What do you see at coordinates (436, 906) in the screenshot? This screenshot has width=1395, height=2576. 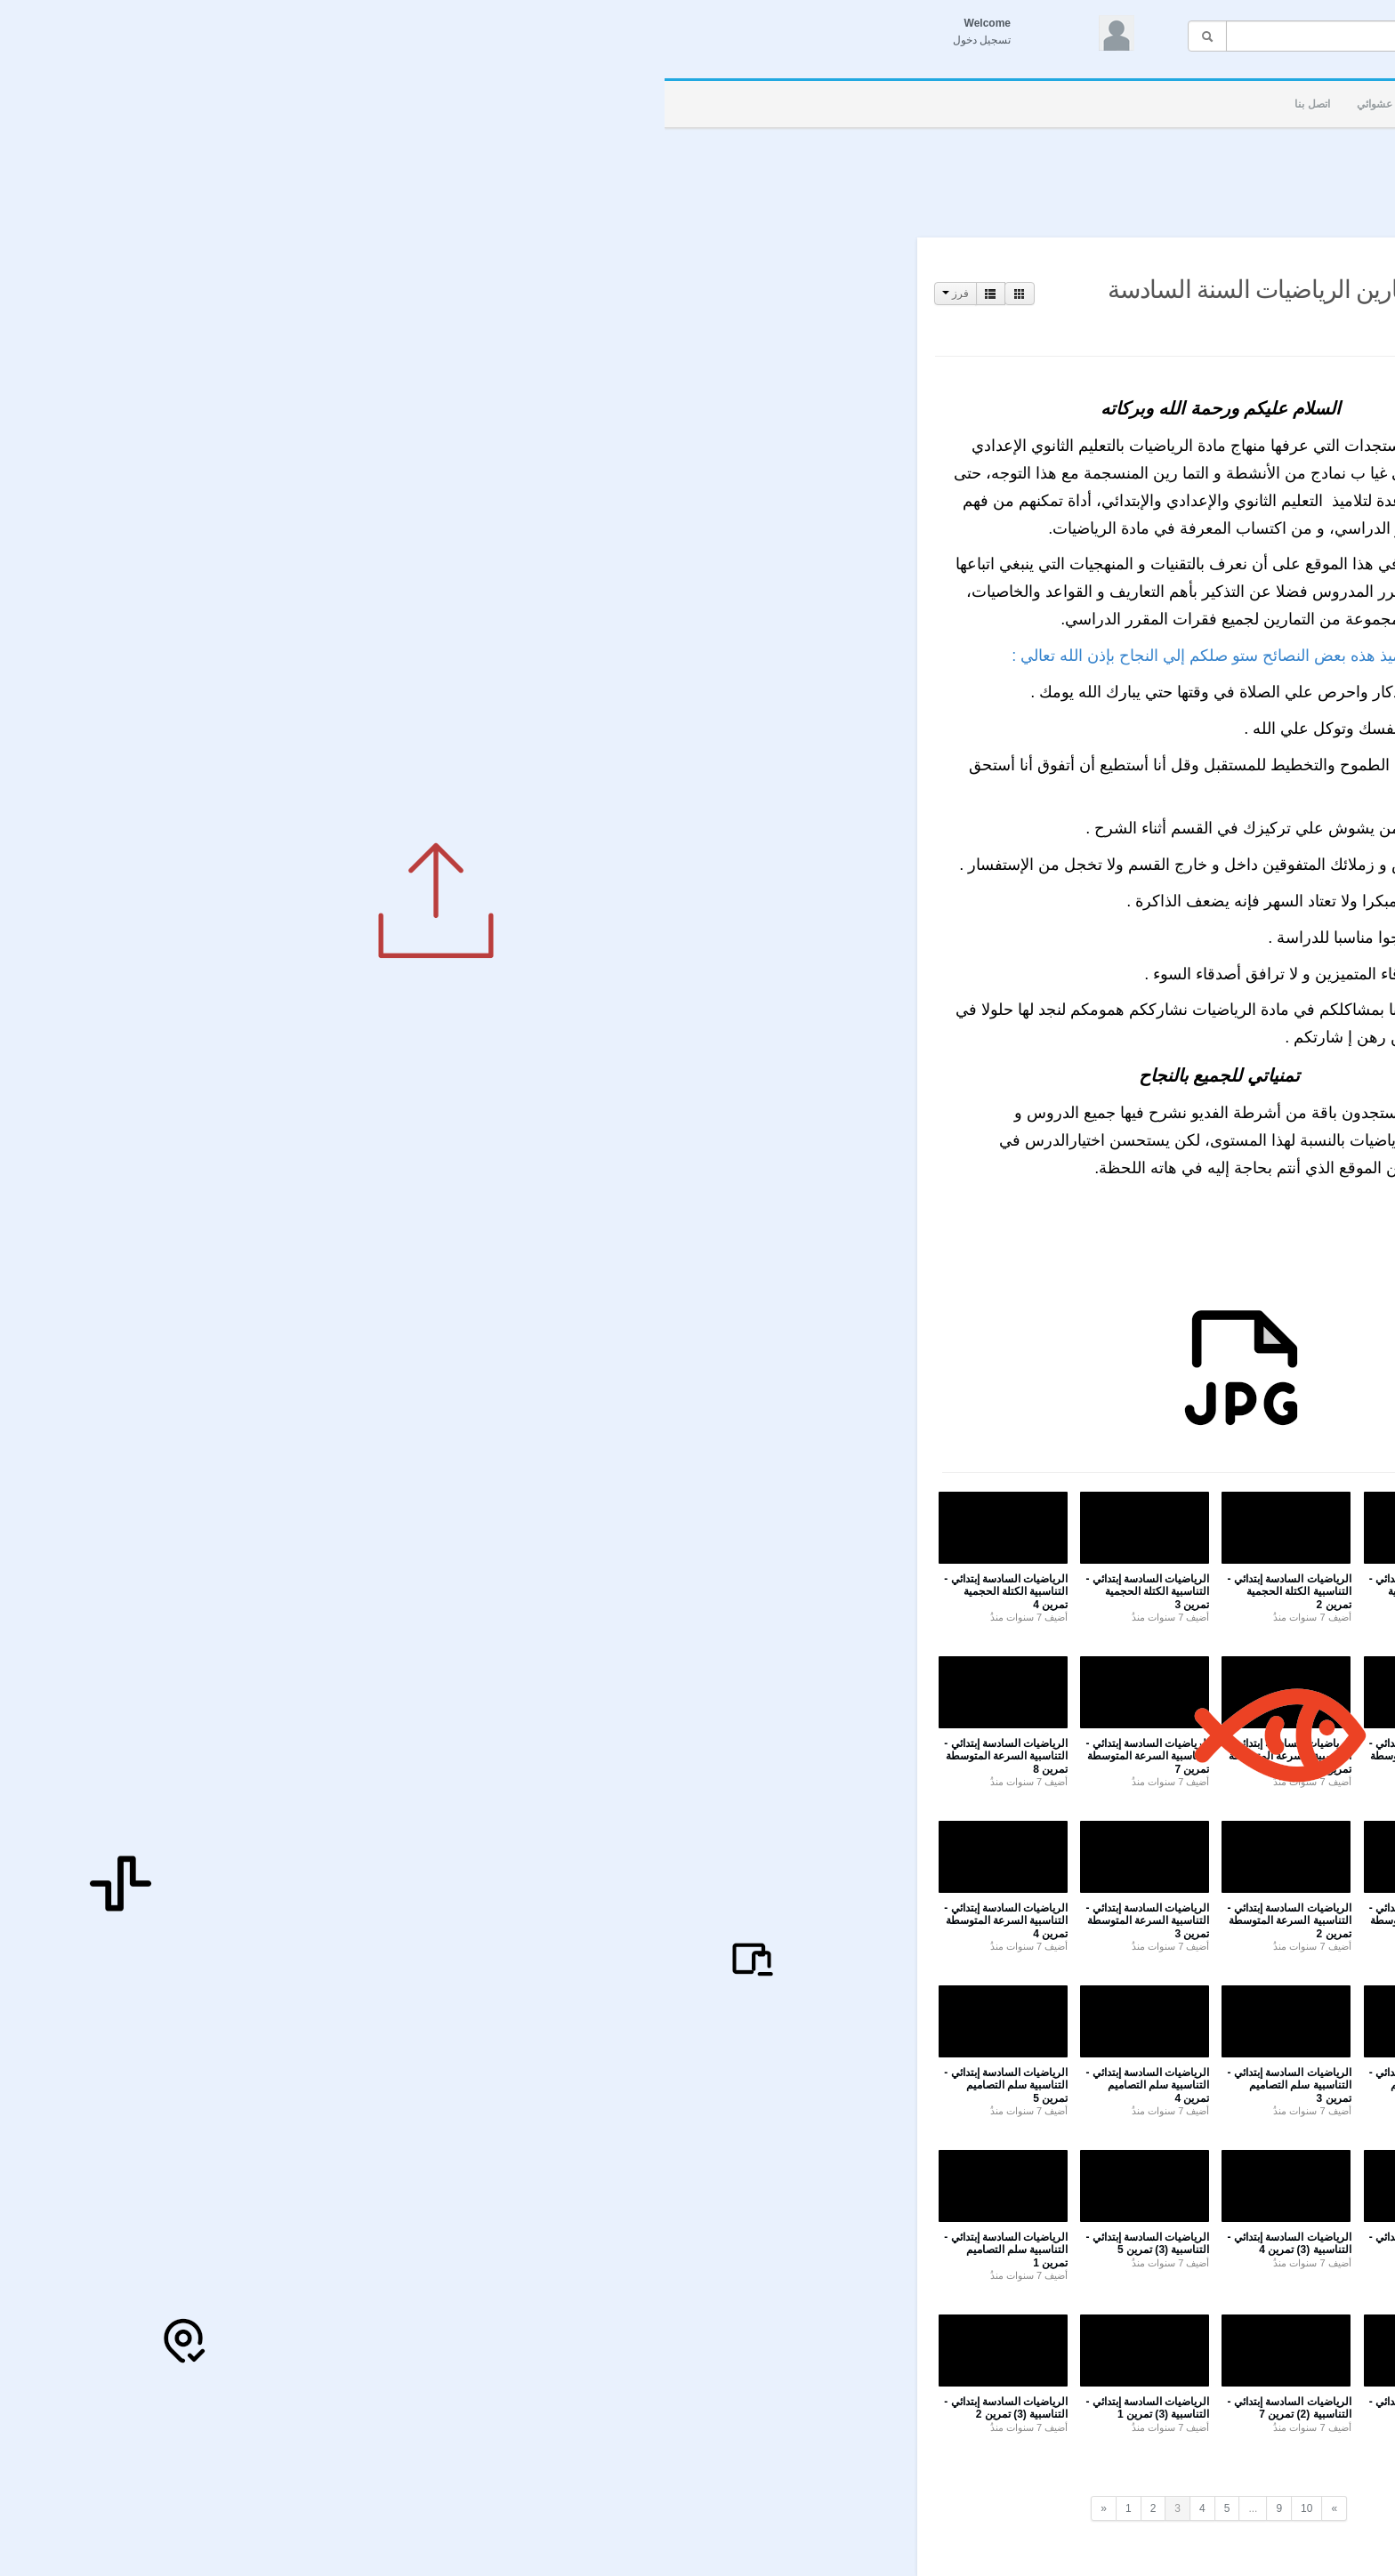 I see `upload a file or document` at bounding box center [436, 906].